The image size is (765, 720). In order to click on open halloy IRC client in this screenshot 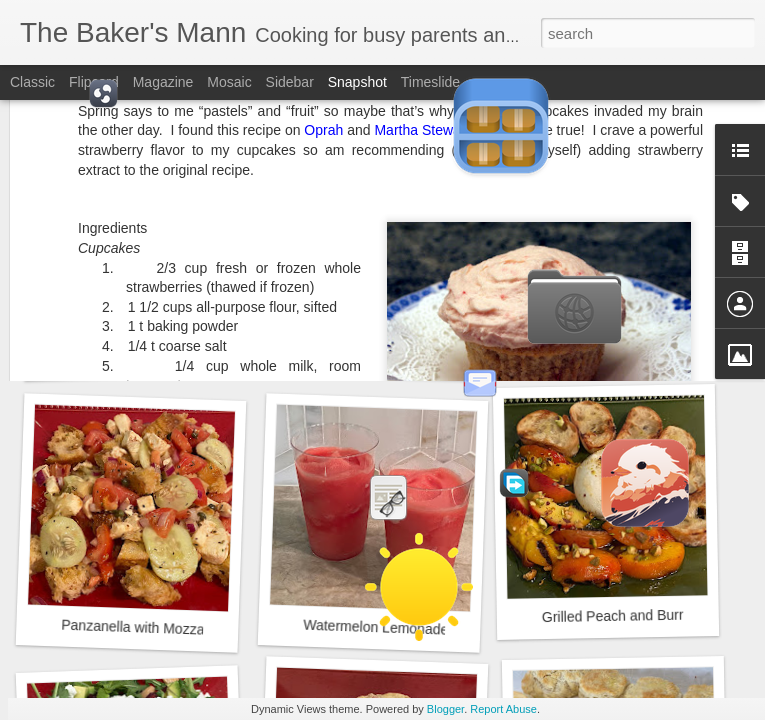, I will do `click(645, 483)`.